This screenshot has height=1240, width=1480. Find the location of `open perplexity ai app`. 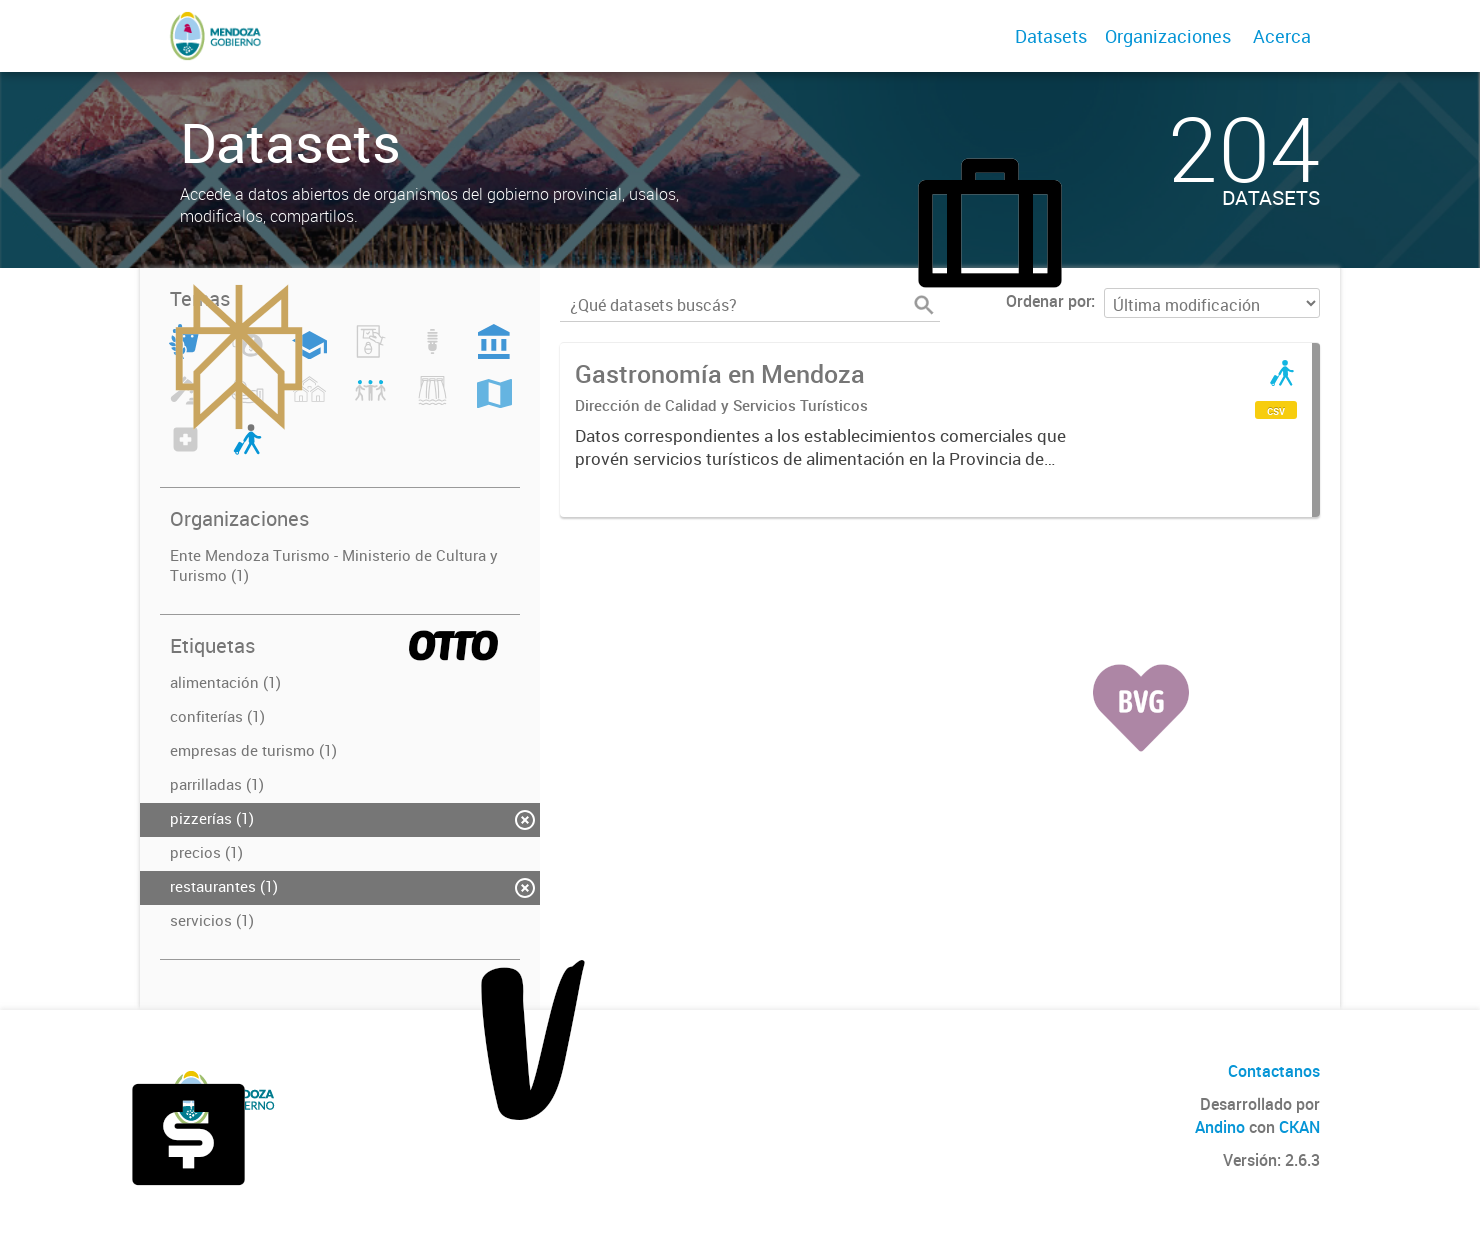

open perplexity ai app is located at coordinates (239, 357).